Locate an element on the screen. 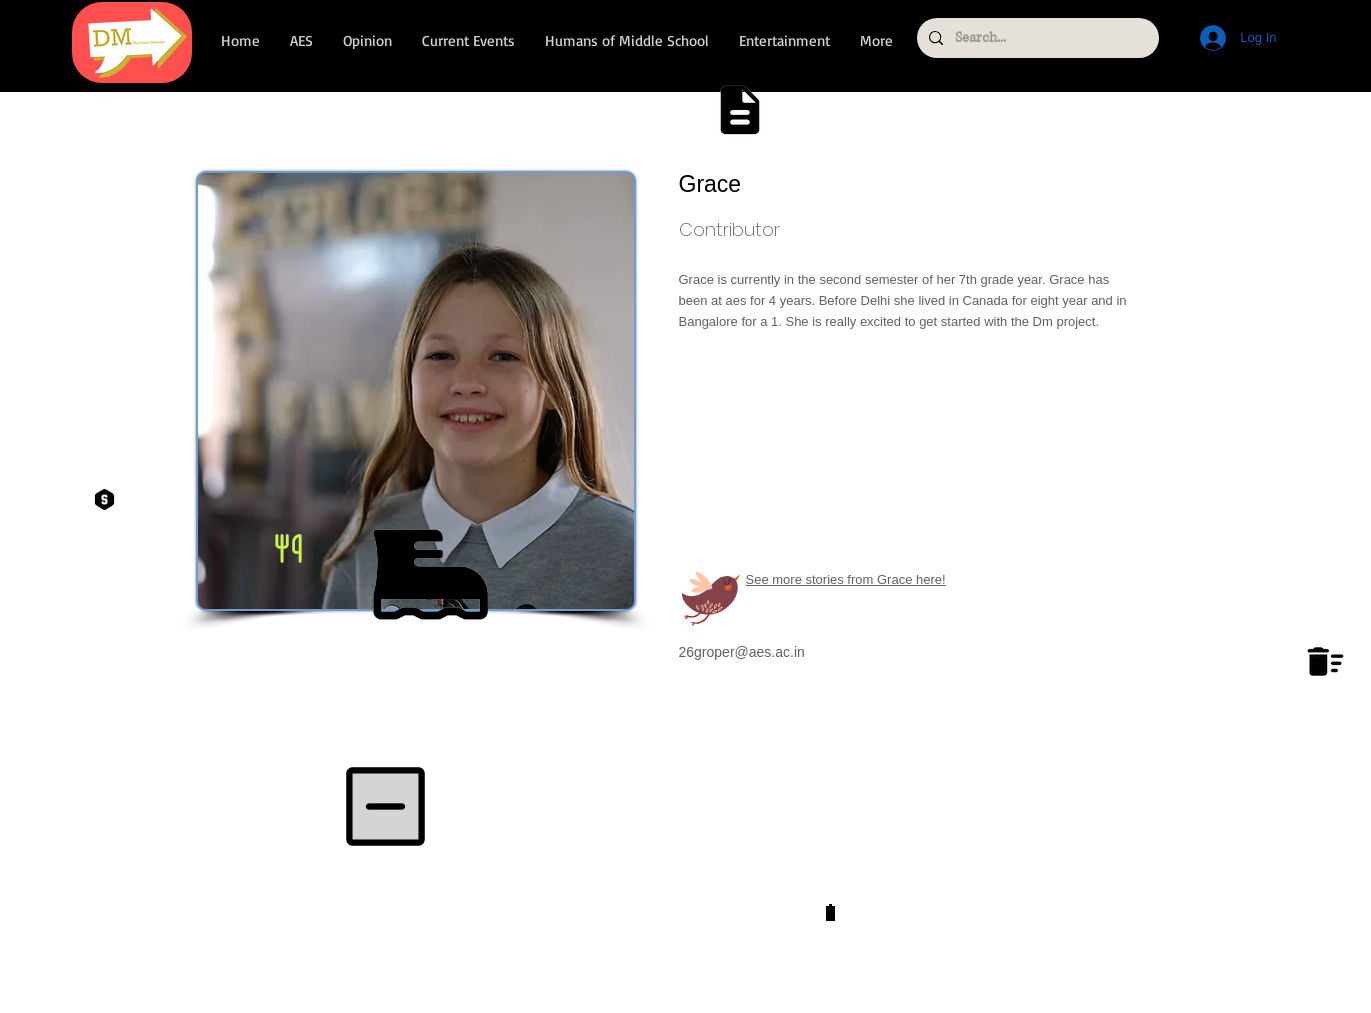 This screenshot has width=1371, height=1013. indicates a service or feature starting with "S" is located at coordinates (104, 499).